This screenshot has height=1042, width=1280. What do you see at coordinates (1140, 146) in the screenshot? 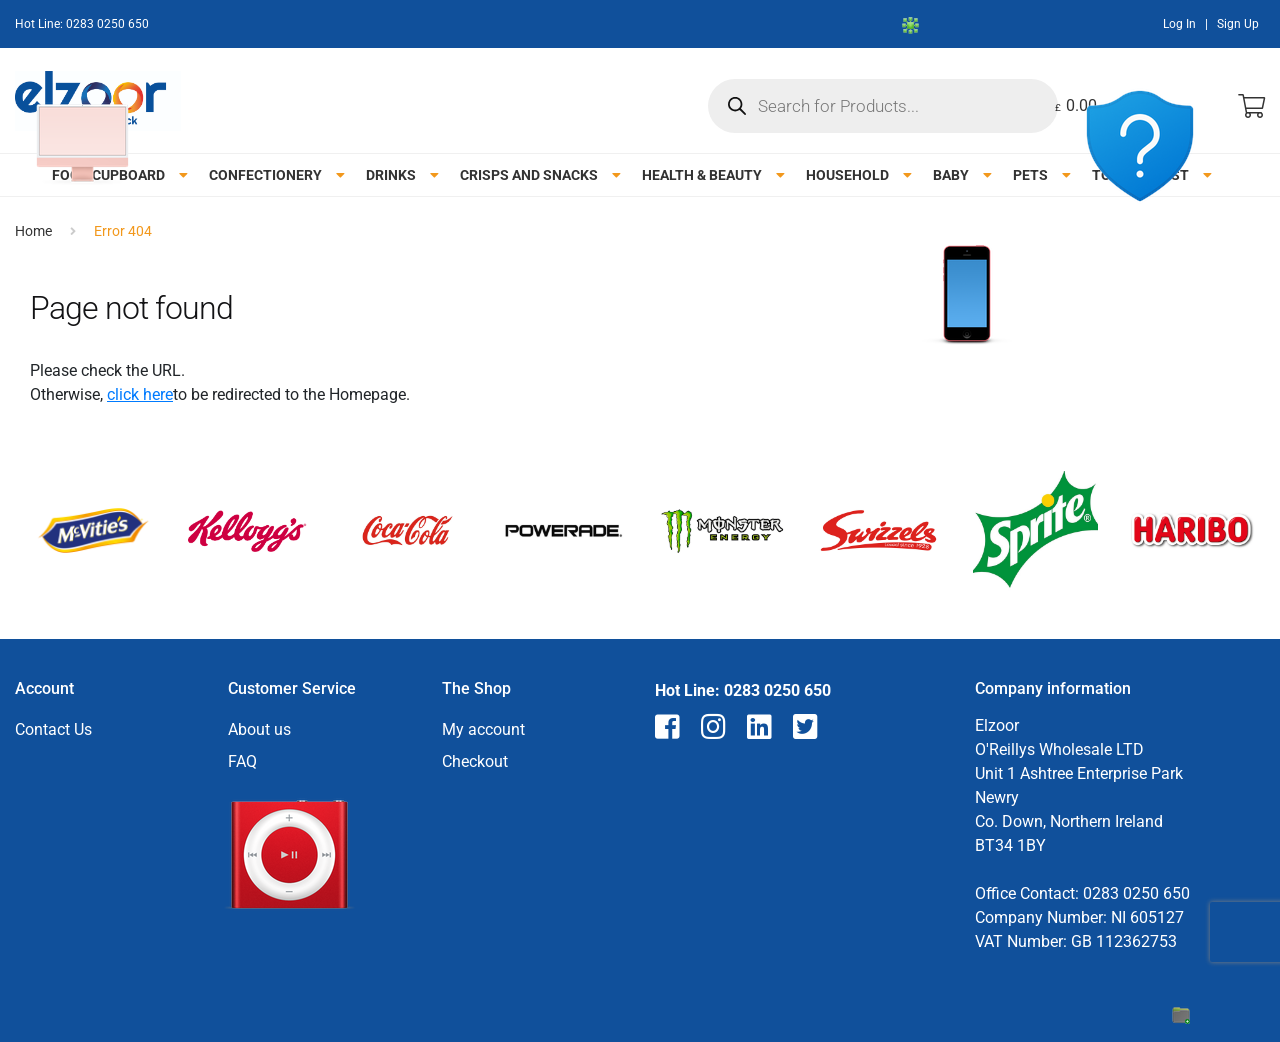
I see `access help and support resources` at bounding box center [1140, 146].